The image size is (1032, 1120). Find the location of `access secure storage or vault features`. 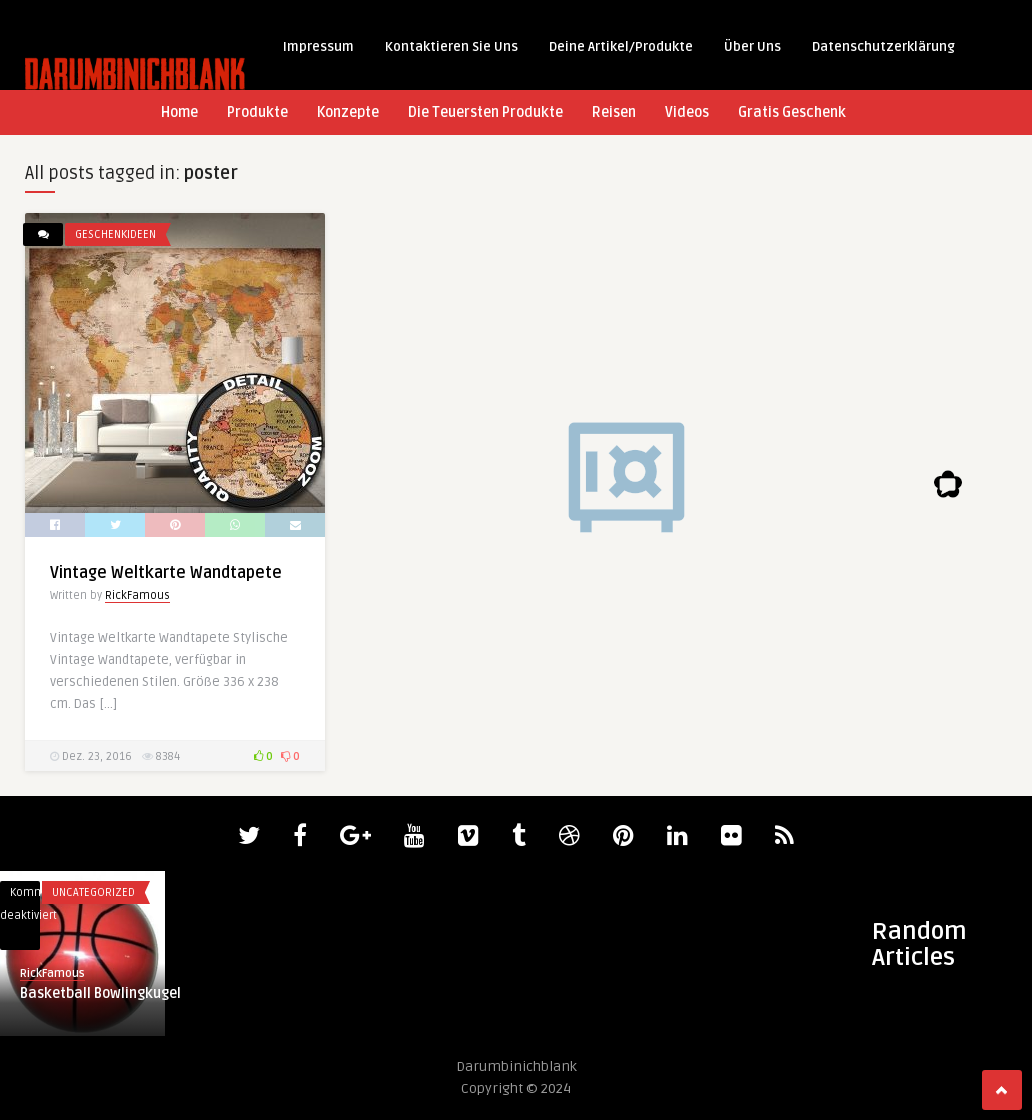

access secure storage or vault features is located at coordinates (626, 474).